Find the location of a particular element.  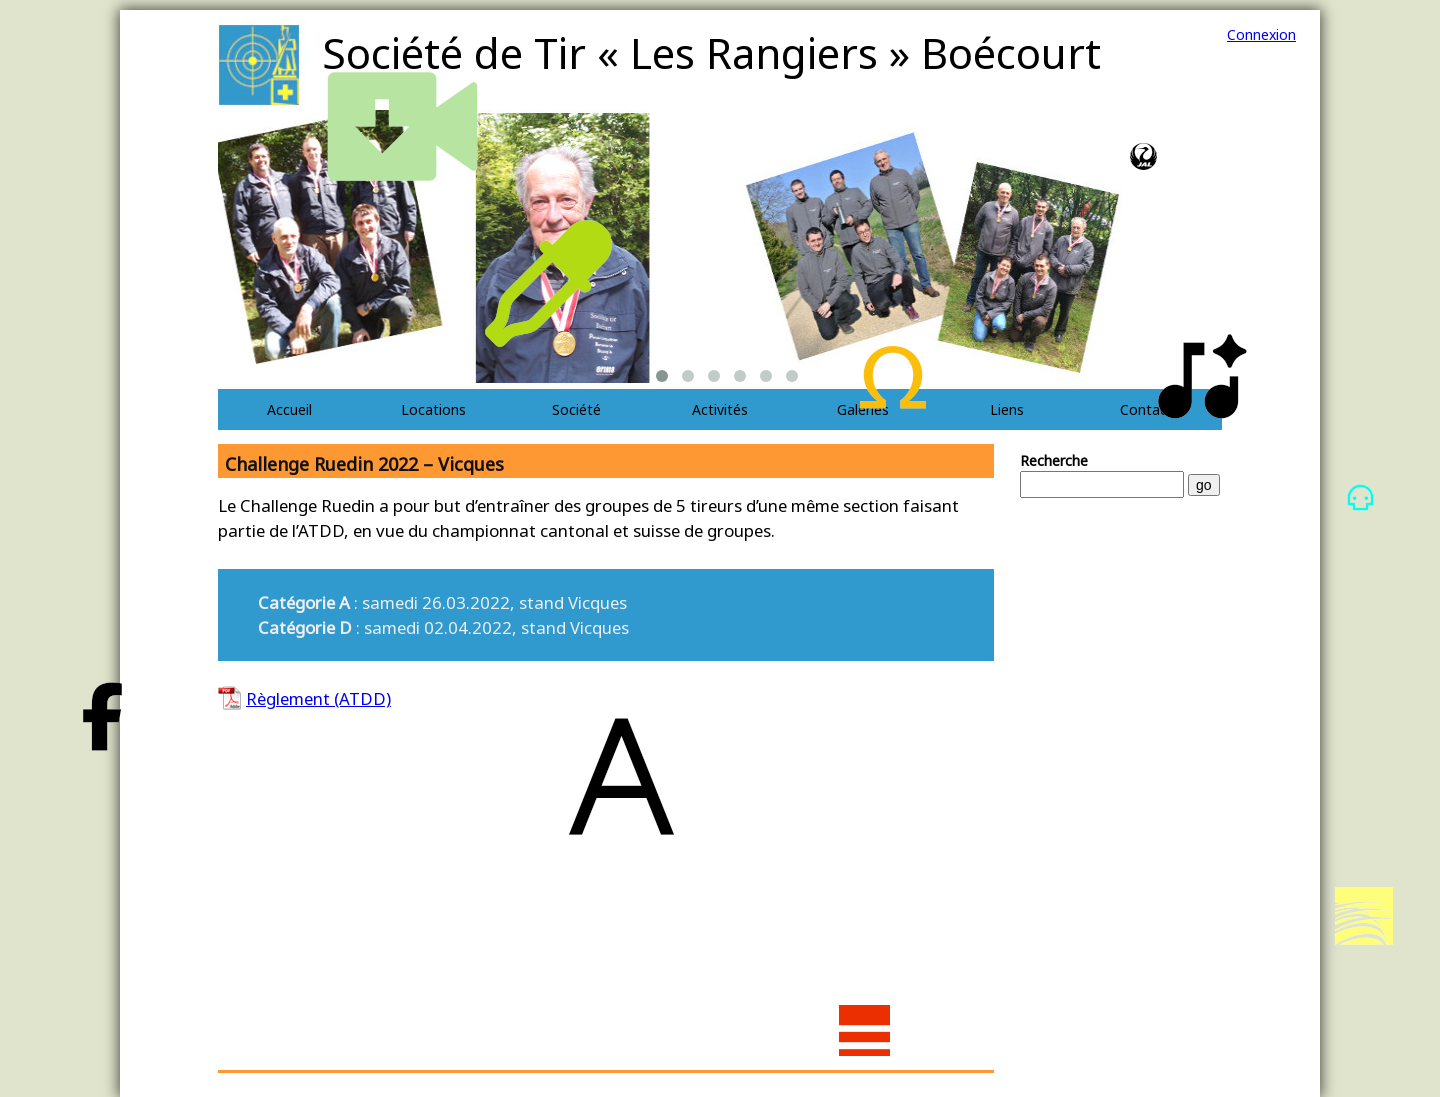

connect with facebook is located at coordinates (102, 716).